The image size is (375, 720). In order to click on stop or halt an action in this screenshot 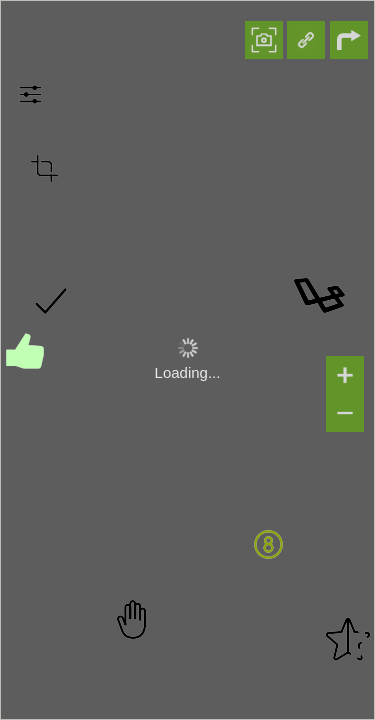, I will do `click(131, 619)`.